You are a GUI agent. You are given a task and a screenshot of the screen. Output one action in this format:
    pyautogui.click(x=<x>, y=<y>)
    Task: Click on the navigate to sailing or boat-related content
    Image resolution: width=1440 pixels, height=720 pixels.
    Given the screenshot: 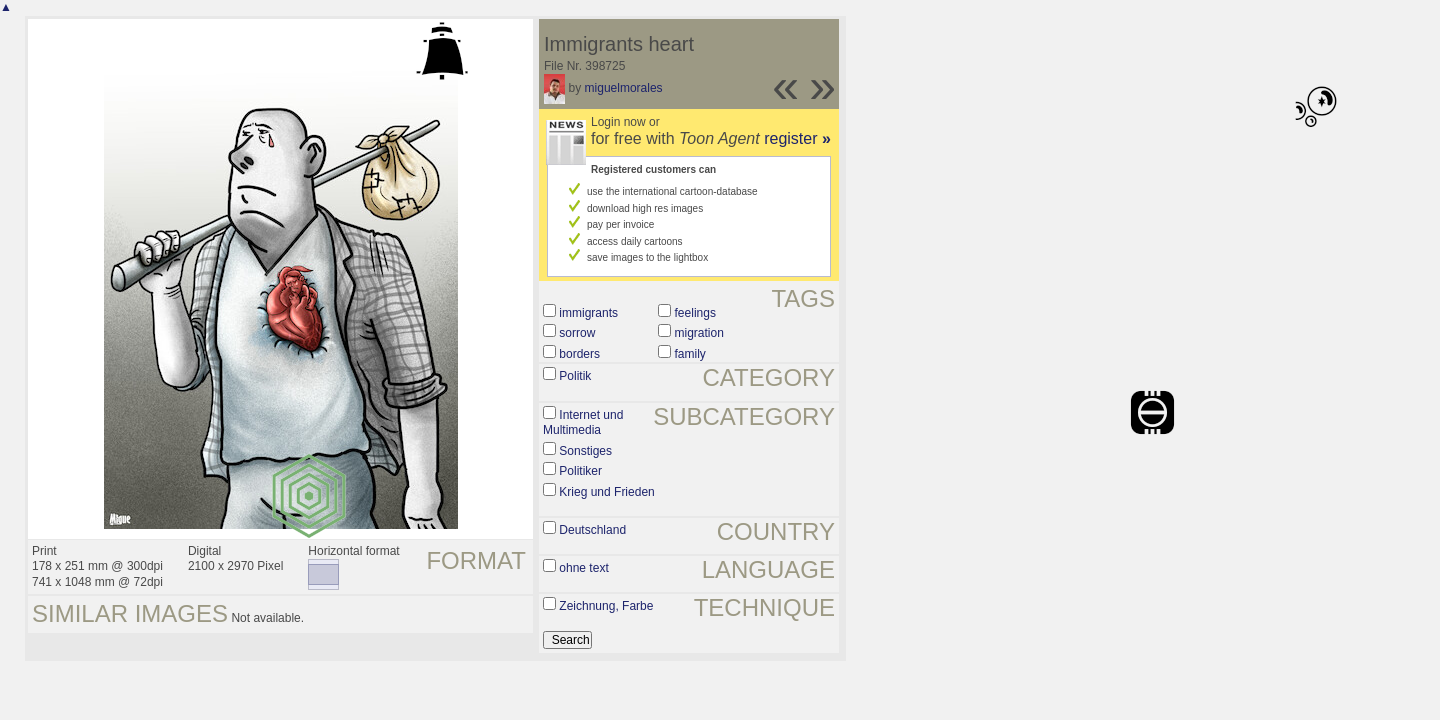 What is the action you would take?
    pyautogui.click(x=442, y=51)
    